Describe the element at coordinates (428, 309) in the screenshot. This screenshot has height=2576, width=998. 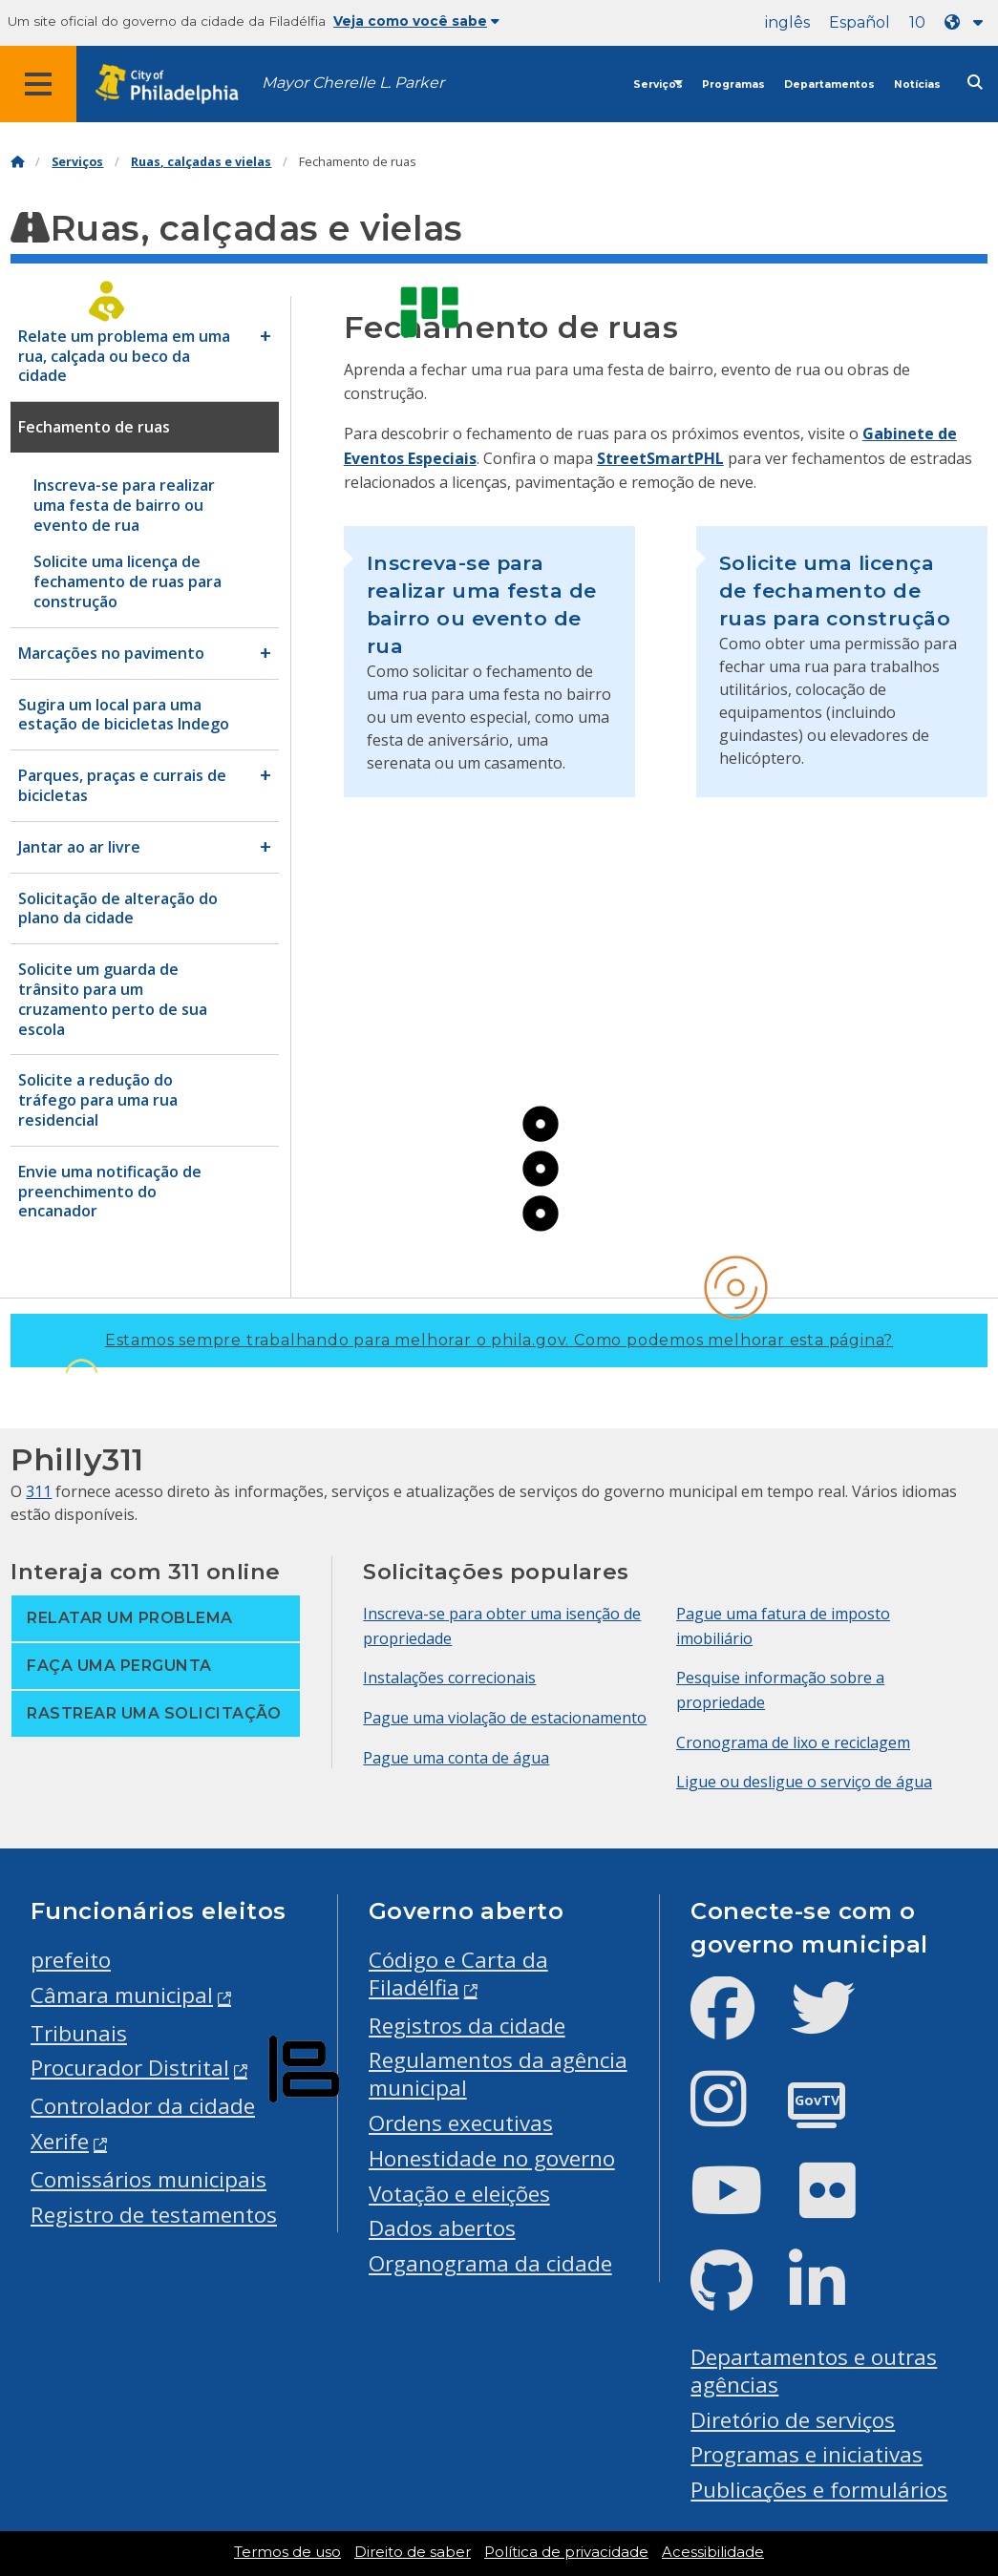
I see `open kanban board view` at that location.